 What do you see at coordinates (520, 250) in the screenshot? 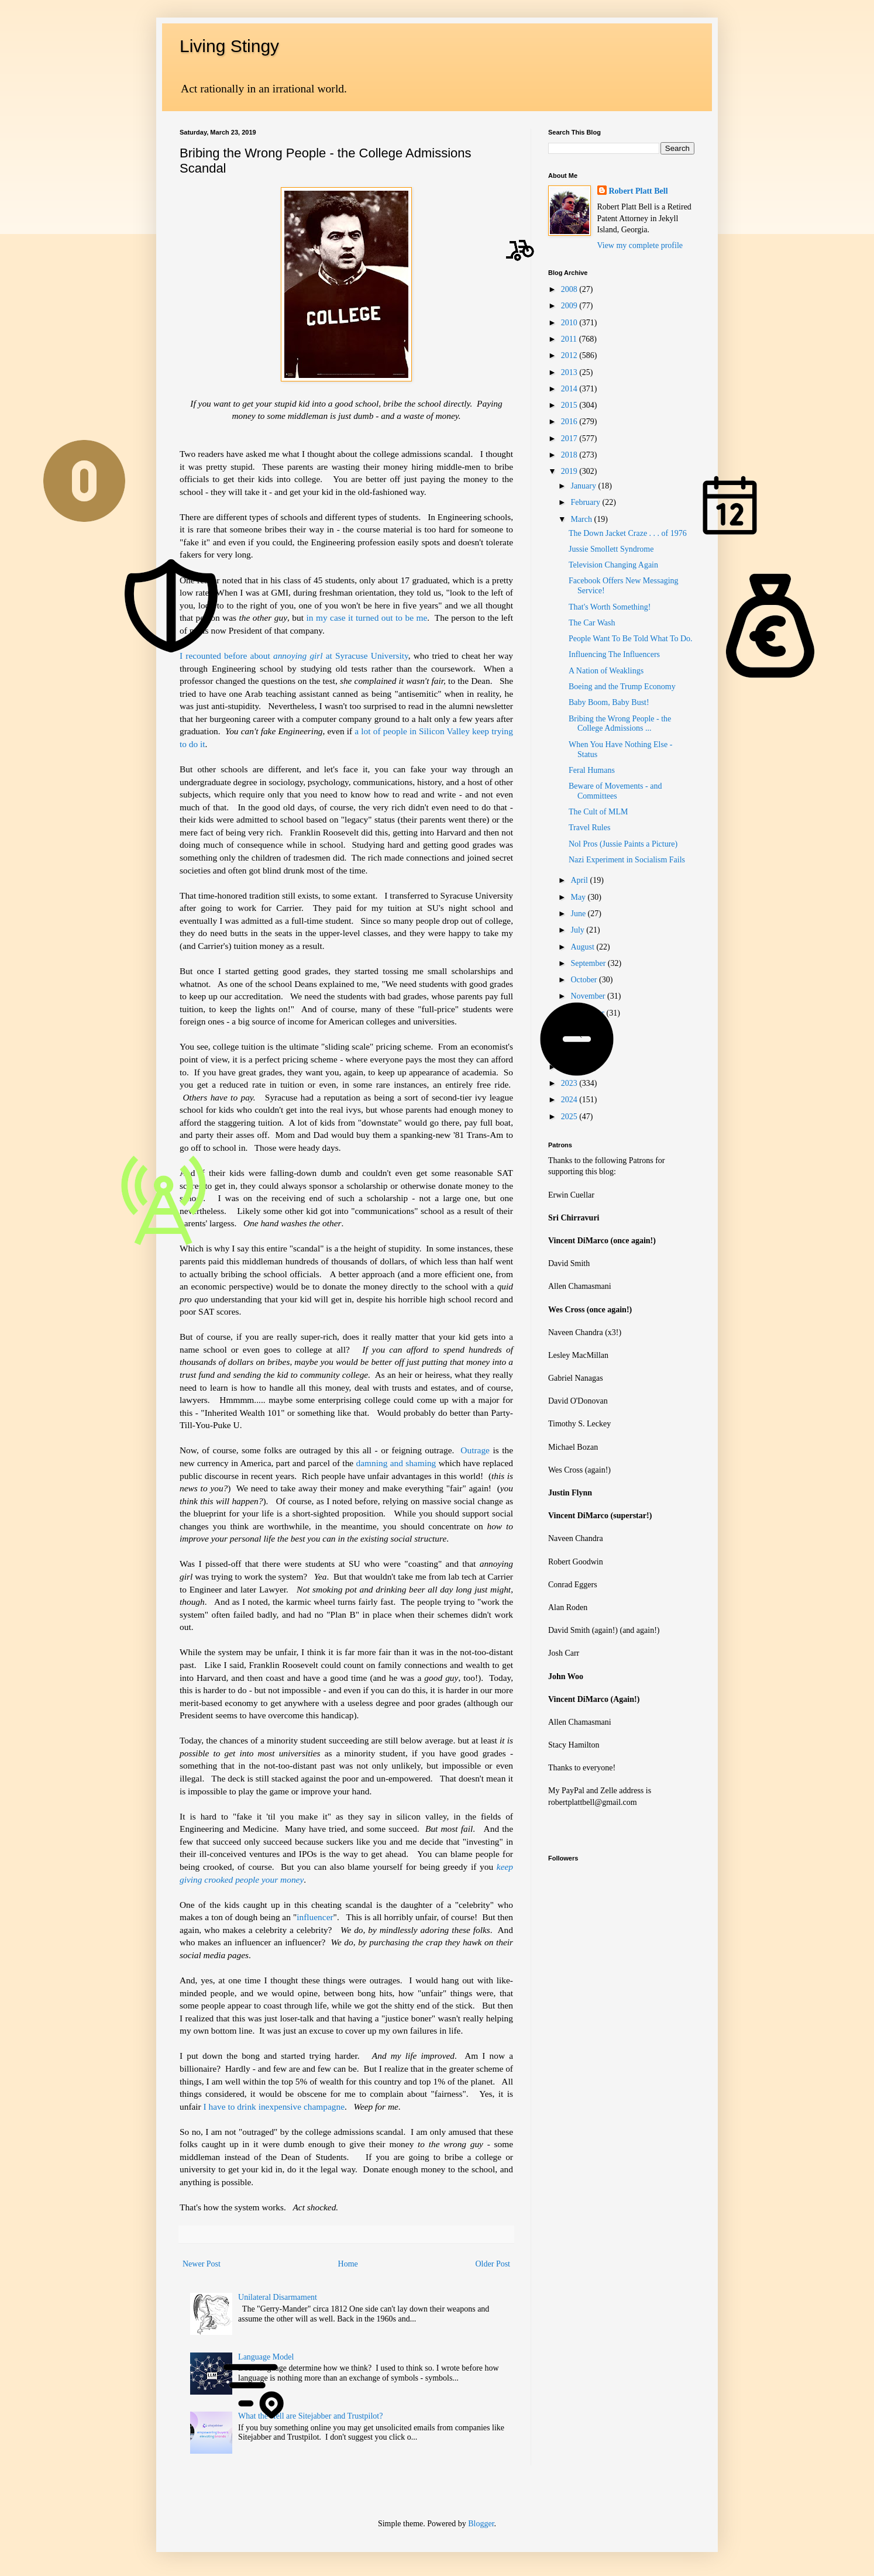
I see `view bike and scooter rental options` at bounding box center [520, 250].